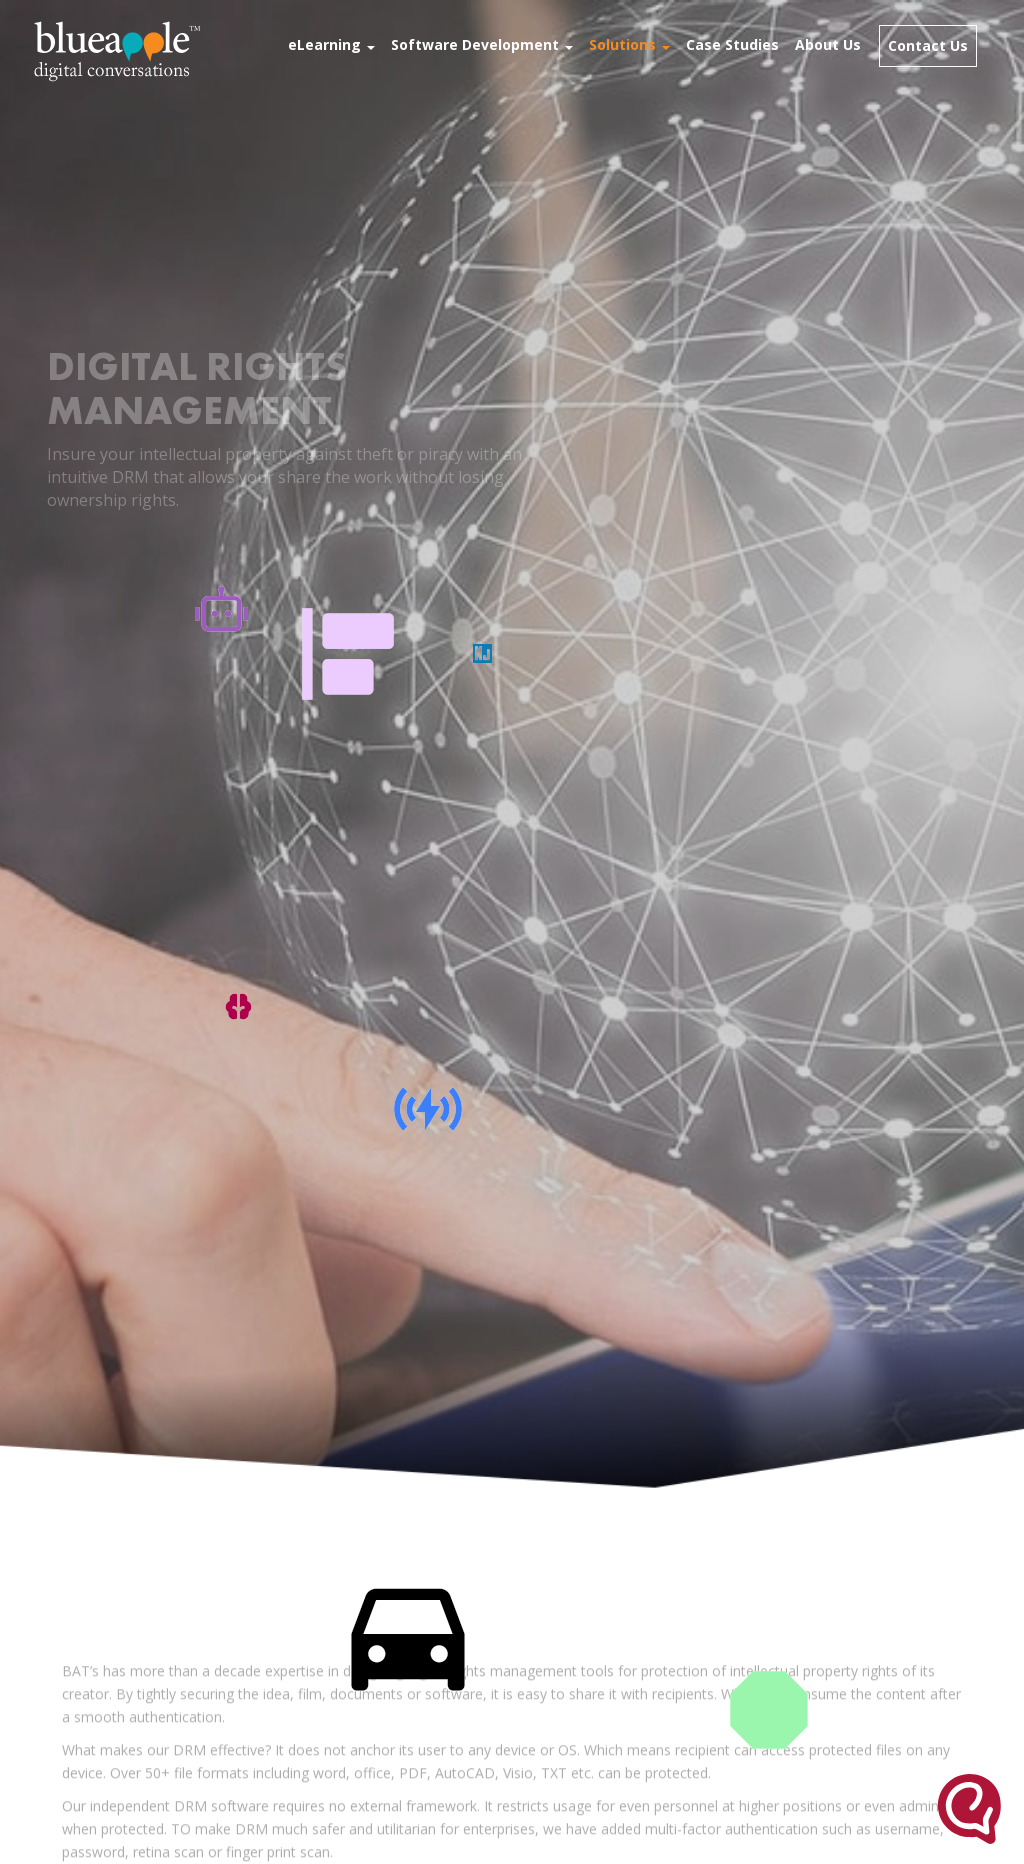  What do you see at coordinates (482, 653) in the screenshot?
I see `nunjucks templating engine logo` at bounding box center [482, 653].